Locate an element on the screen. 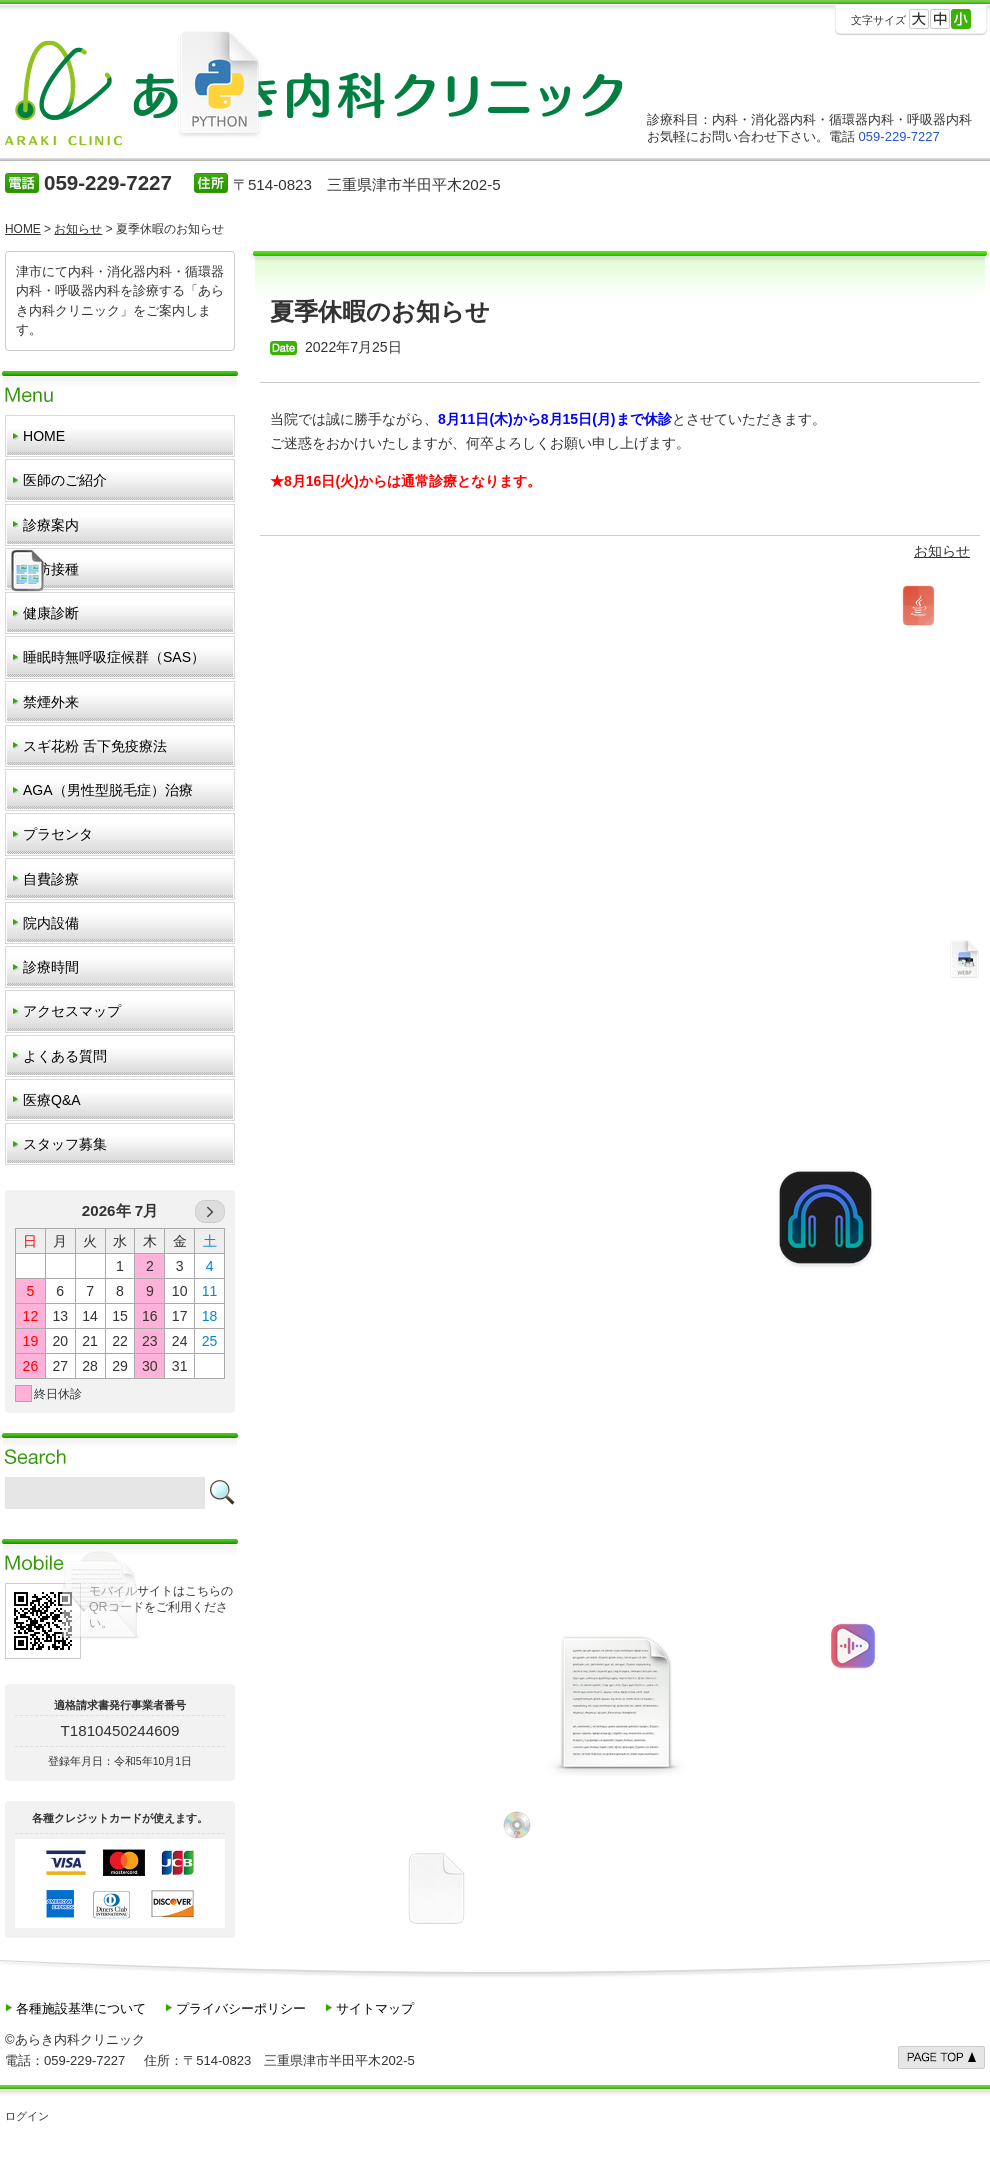 The image size is (990, 2175). open spotube music streaming app is located at coordinates (825, 1217).